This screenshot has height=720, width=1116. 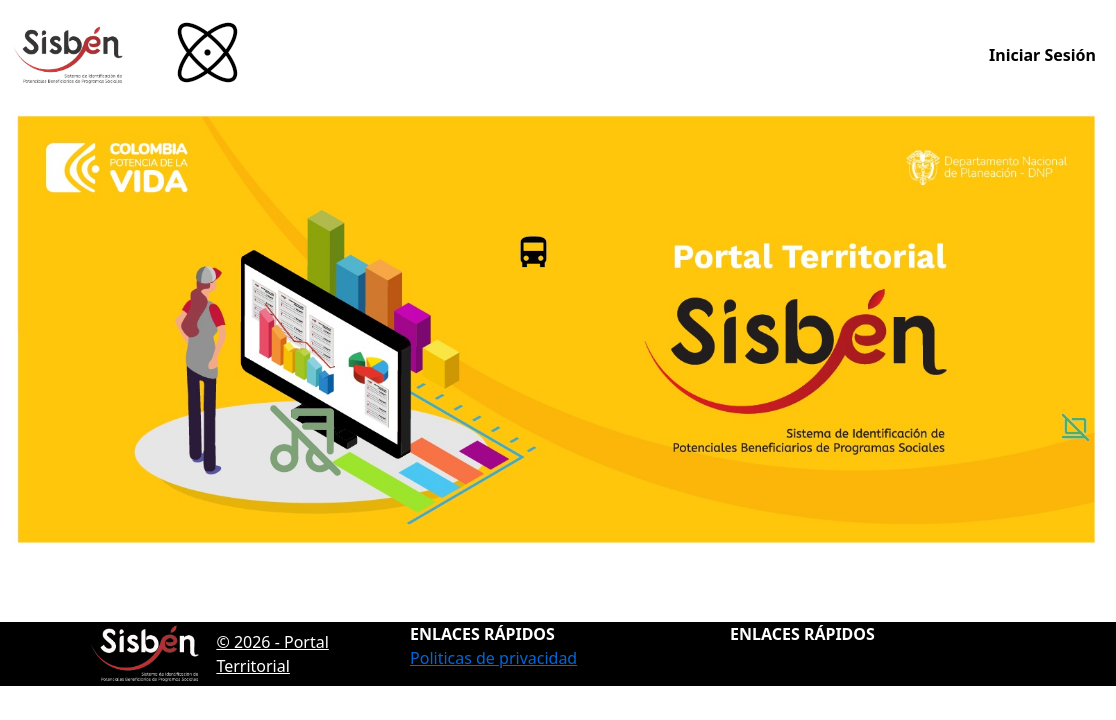 I want to click on access science or chemistry features, so click(x=207, y=52).